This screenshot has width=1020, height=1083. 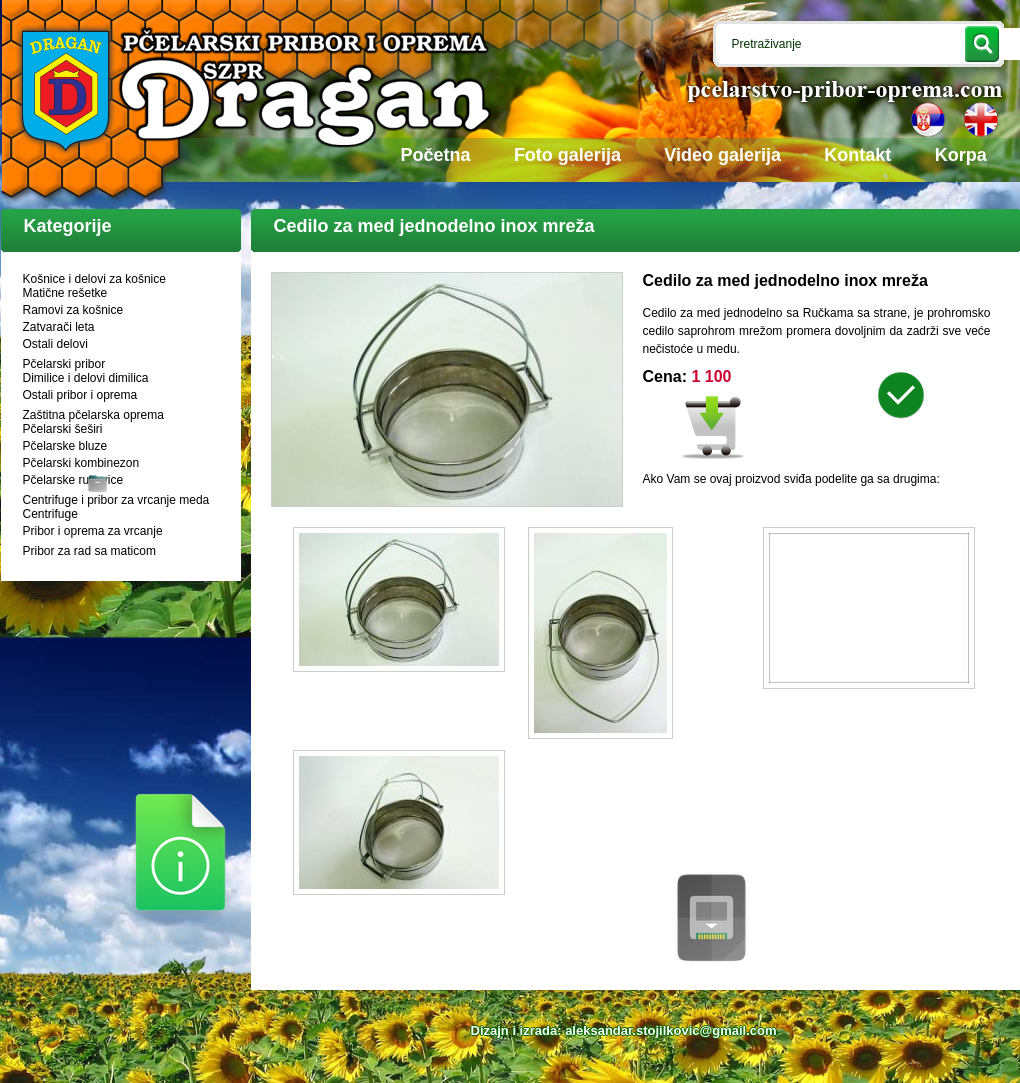 What do you see at coordinates (901, 395) in the screenshot?
I see `indicates file successfully synced with insync` at bounding box center [901, 395].